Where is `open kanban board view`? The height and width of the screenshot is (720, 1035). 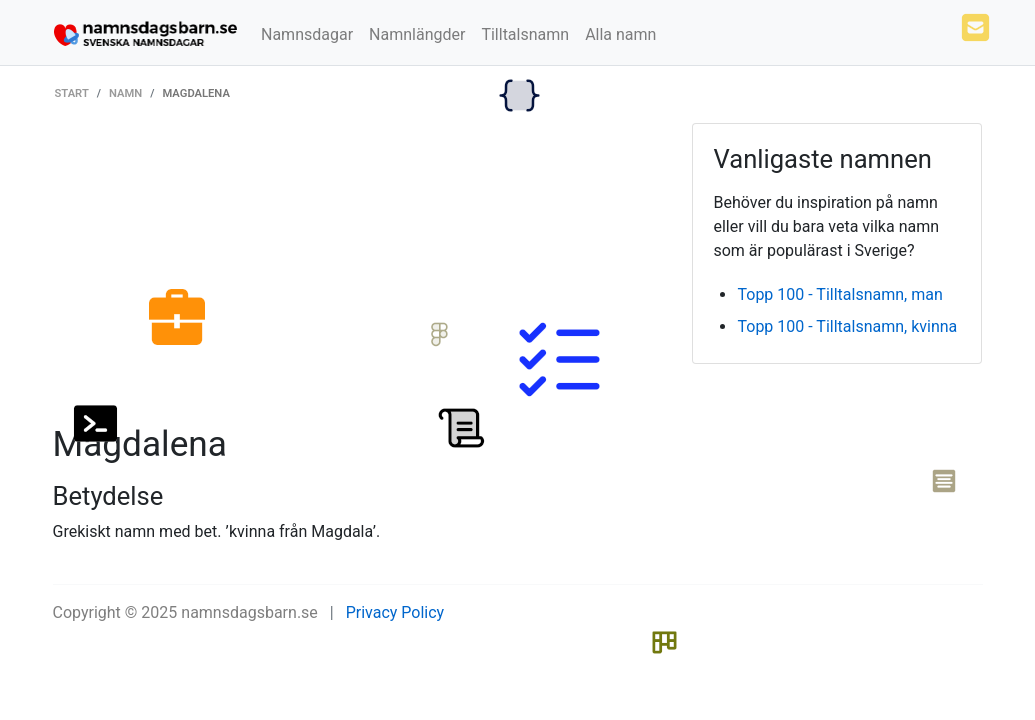
open kanban board view is located at coordinates (664, 641).